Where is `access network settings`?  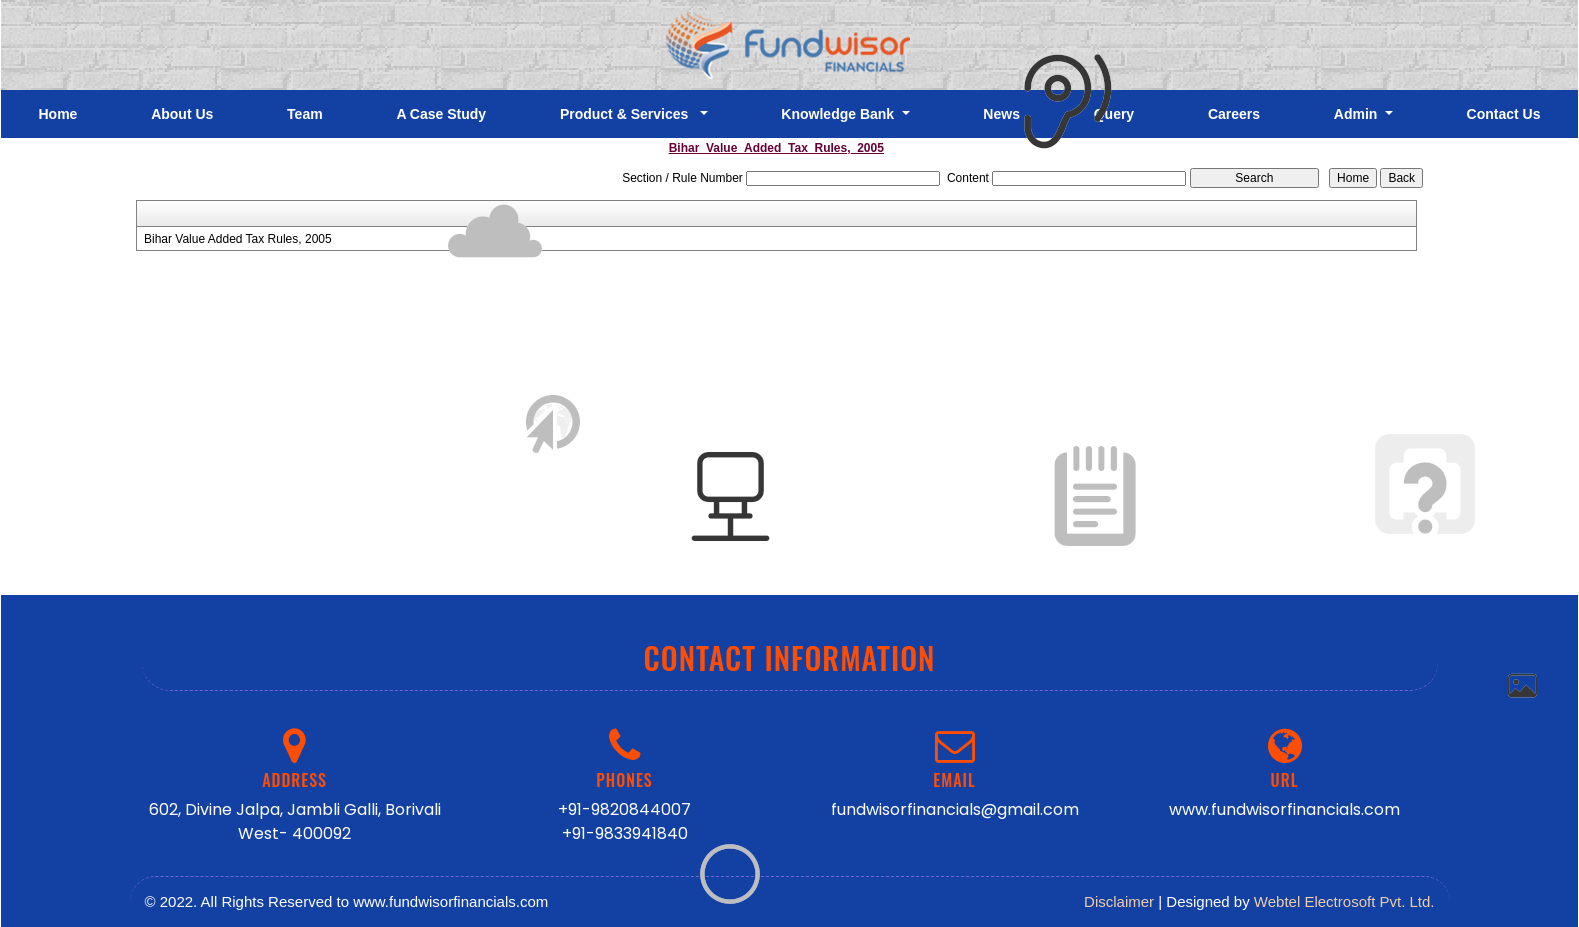
access network settings is located at coordinates (730, 496).